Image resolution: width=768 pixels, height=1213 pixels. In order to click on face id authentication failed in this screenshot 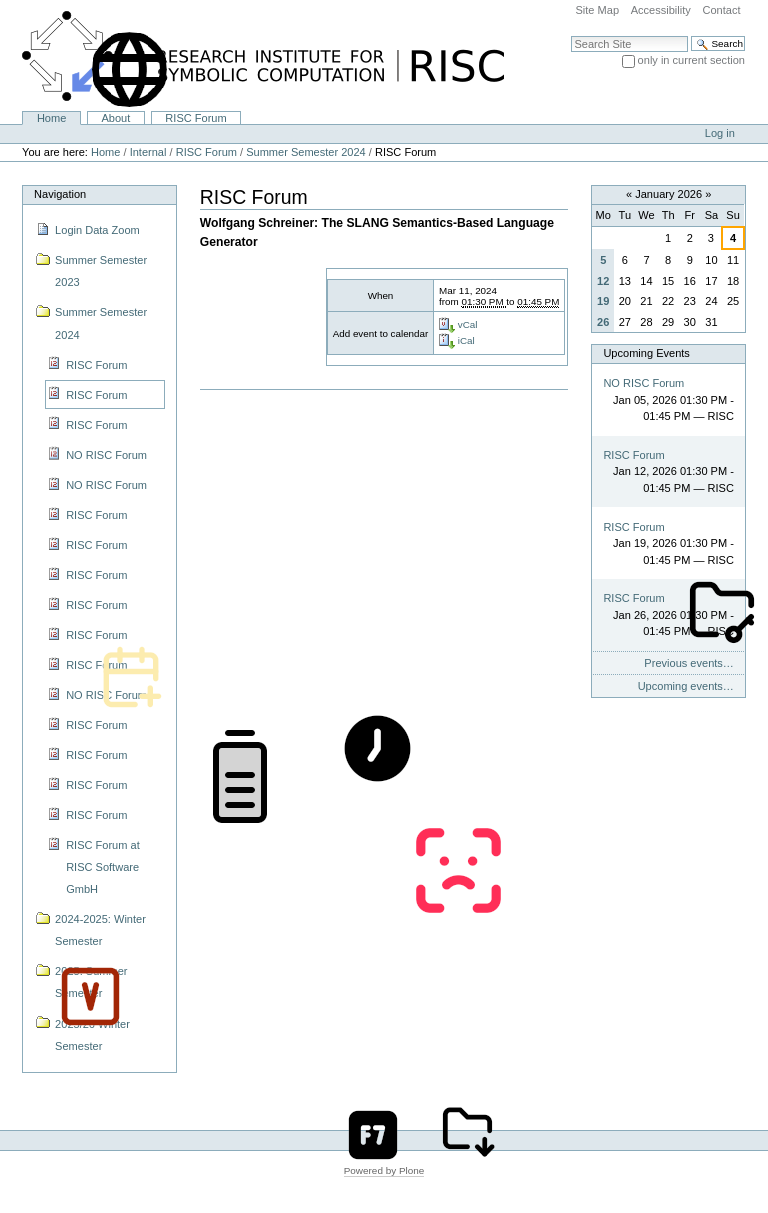, I will do `click(458, 870)`.